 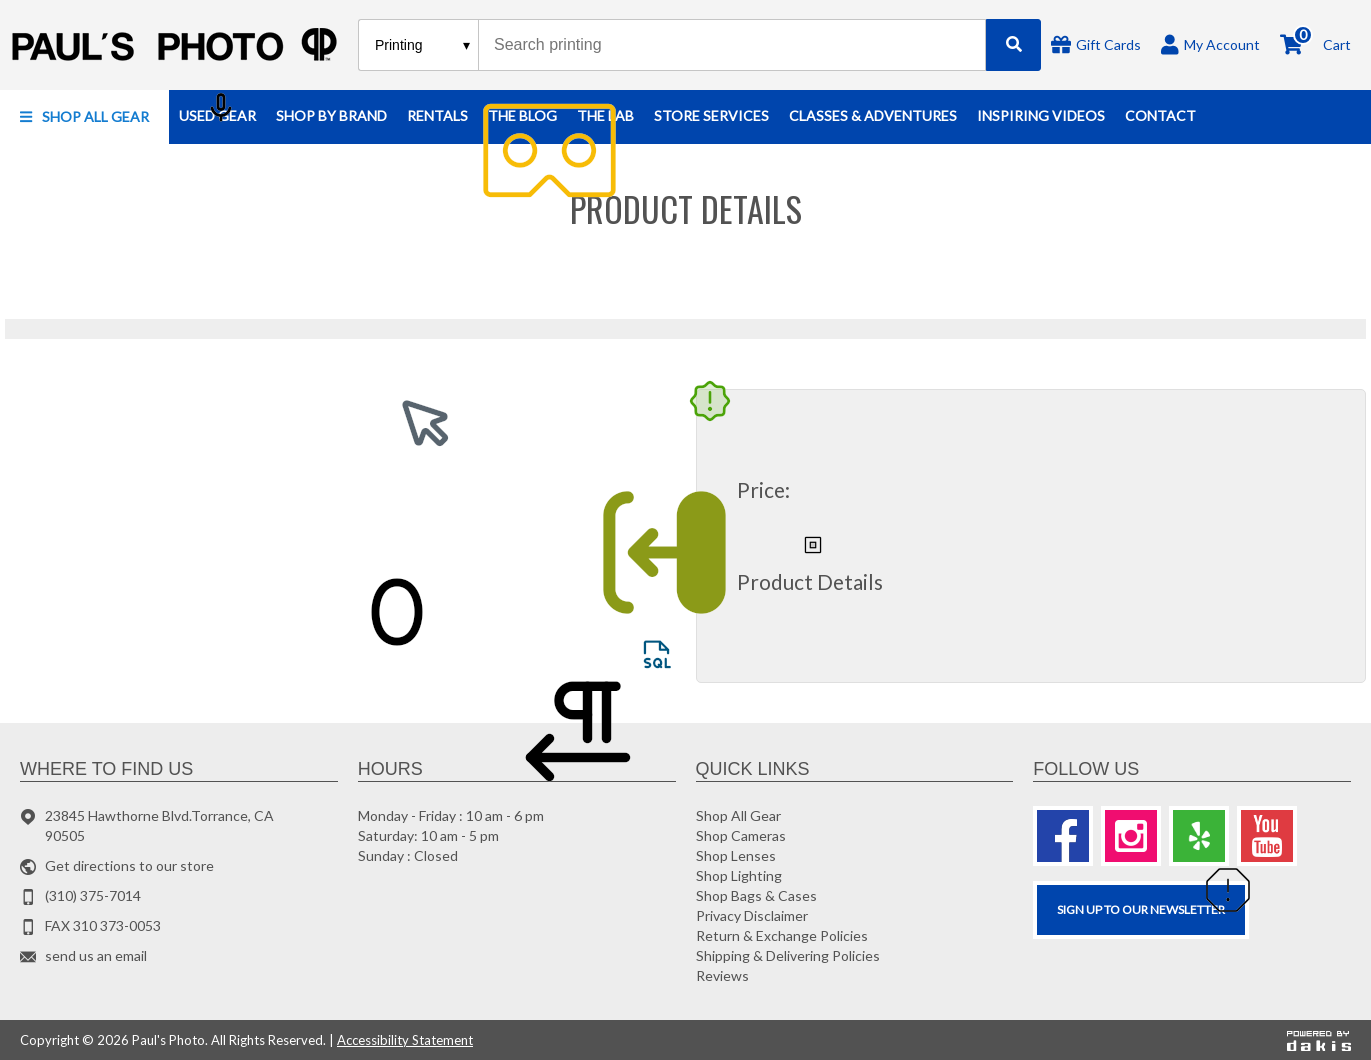 I want to click on launch VR or virtual reality mode, so click(x=549, y=150).